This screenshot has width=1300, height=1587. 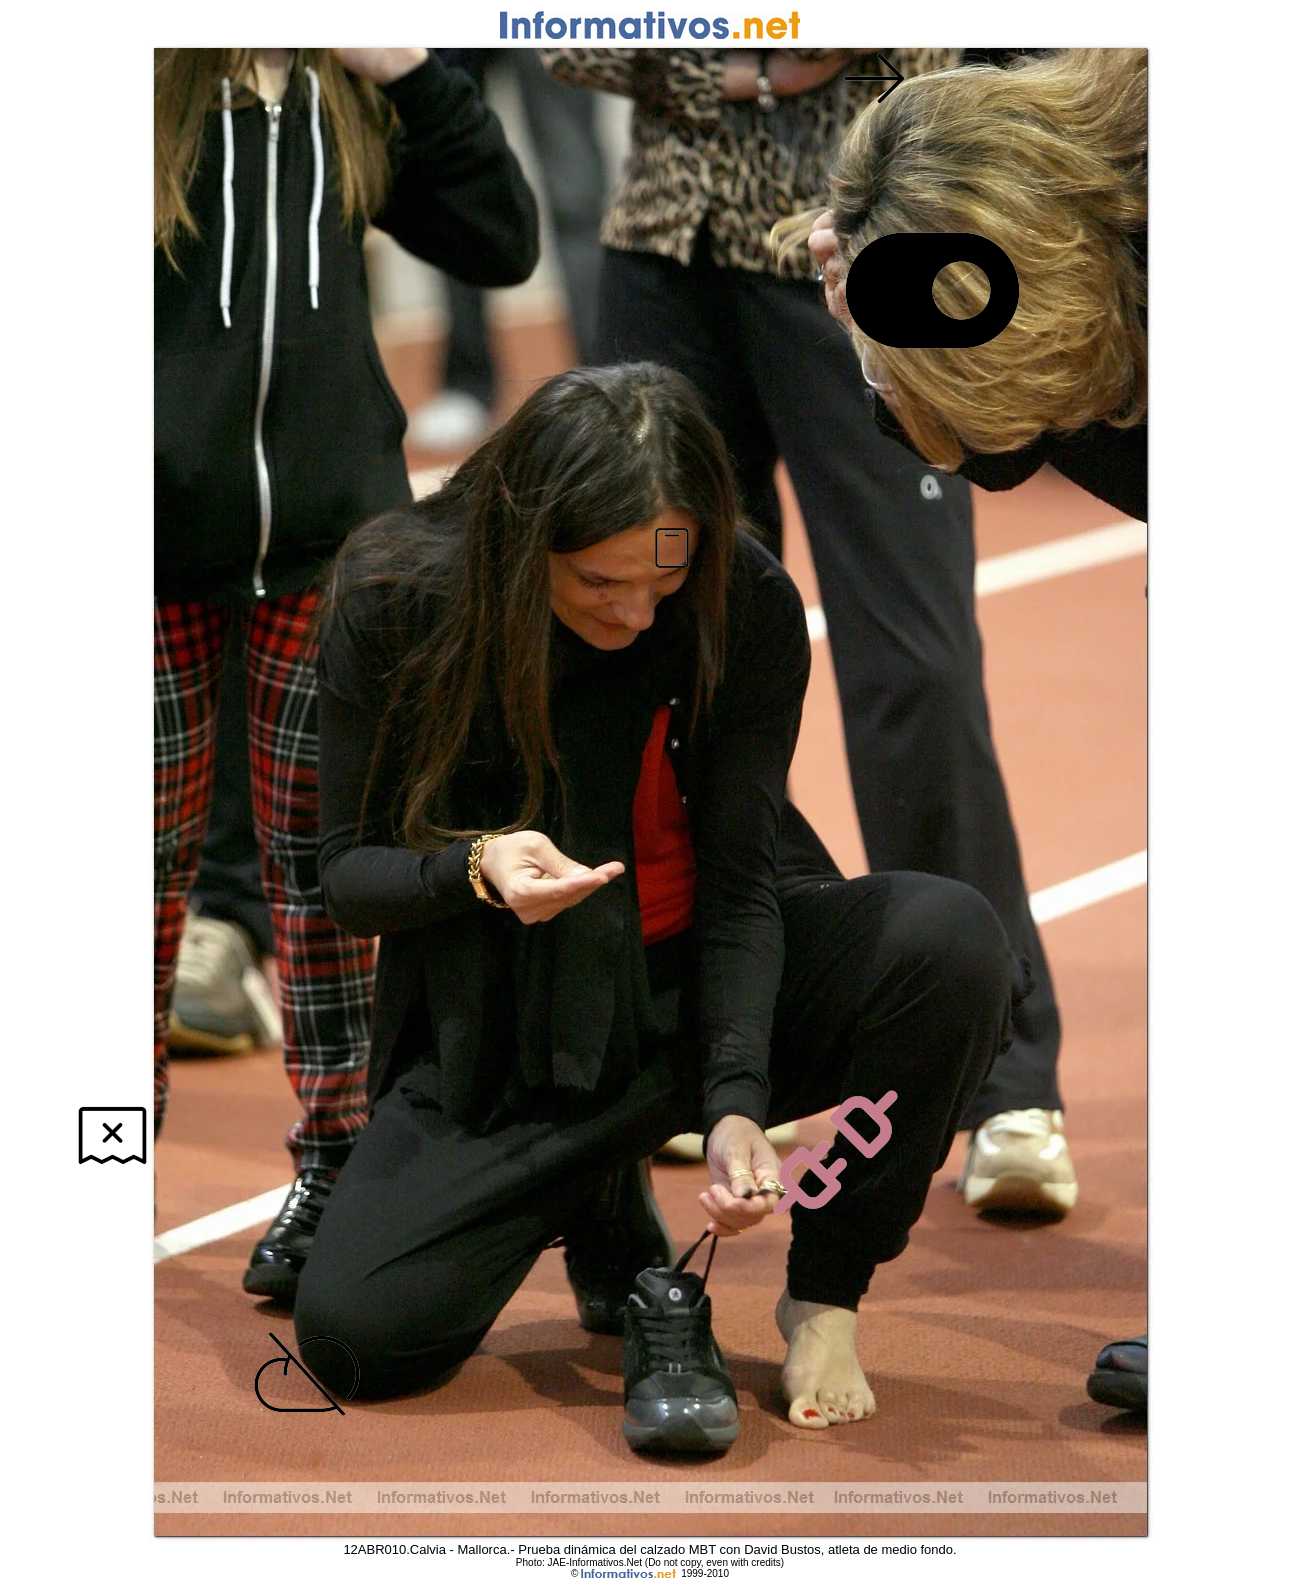 I want to click on cancel or void a receipt, so click(x=112, y=1135).